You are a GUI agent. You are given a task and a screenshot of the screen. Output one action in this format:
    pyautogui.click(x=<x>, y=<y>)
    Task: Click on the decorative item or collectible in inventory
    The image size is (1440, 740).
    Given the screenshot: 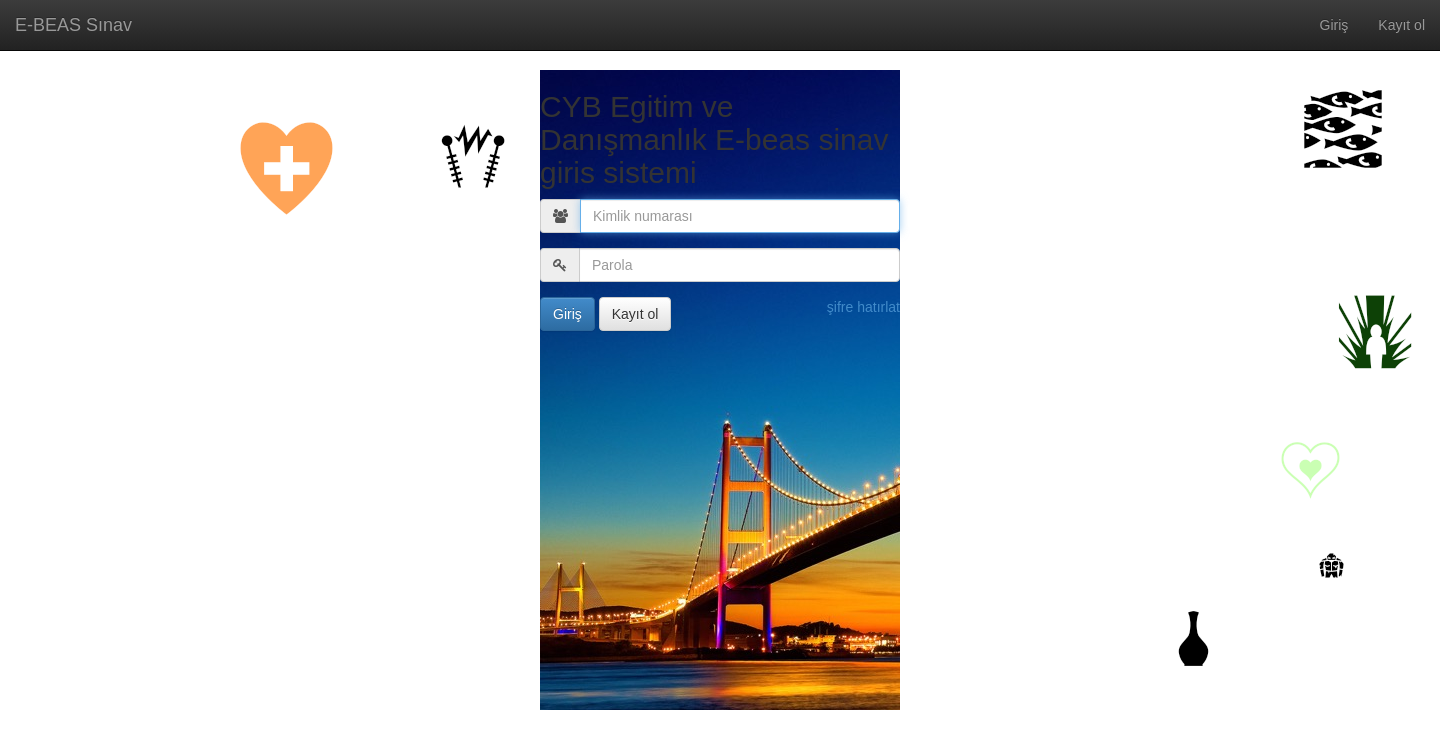 What is the action you would take?
    pyautogui.click(x=1193, y=638)
    